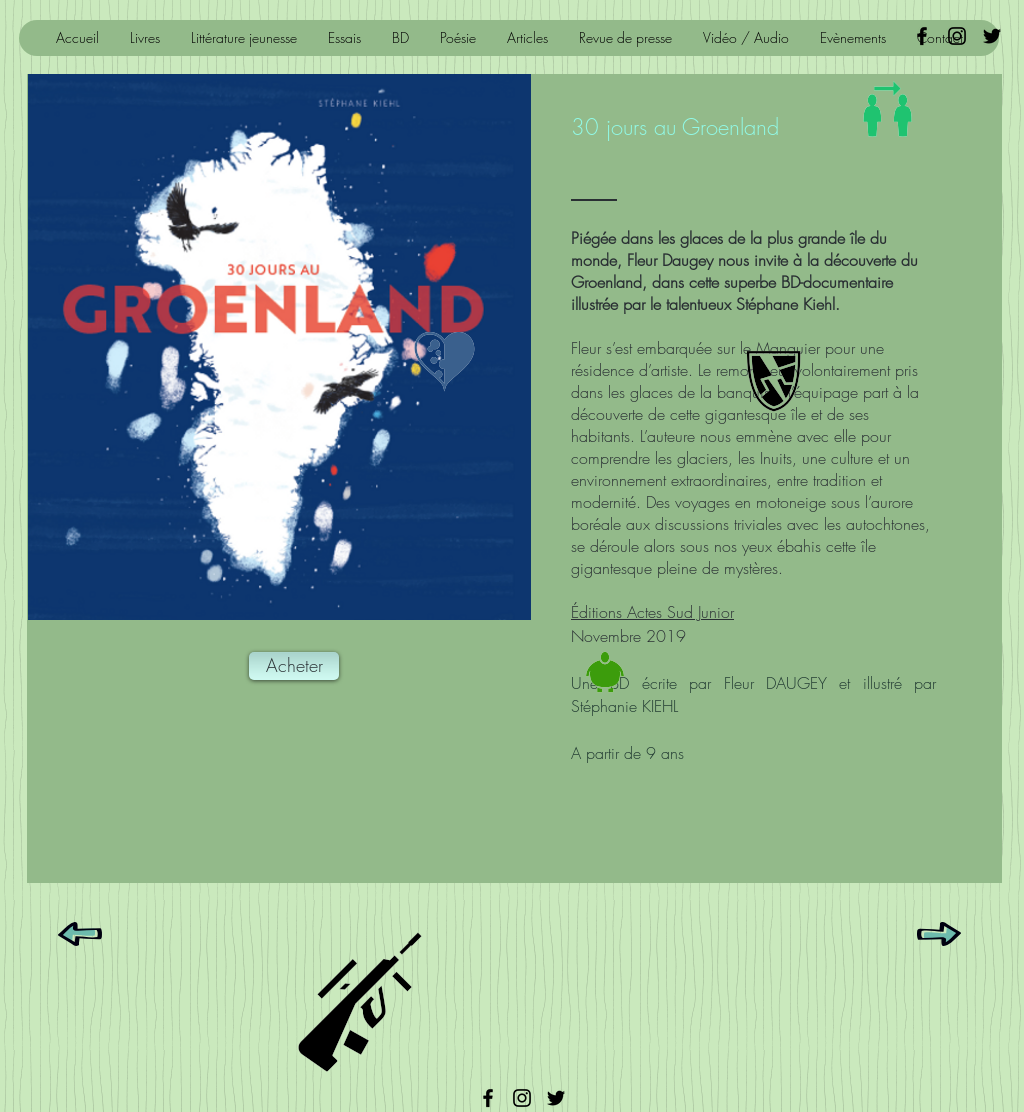 This screenshot has height=1112, width=1024. What do you see at coordinates (360, 1002) in the screenshot?
I see `select assault rifle weapon` at bounding box center [360, 1002].